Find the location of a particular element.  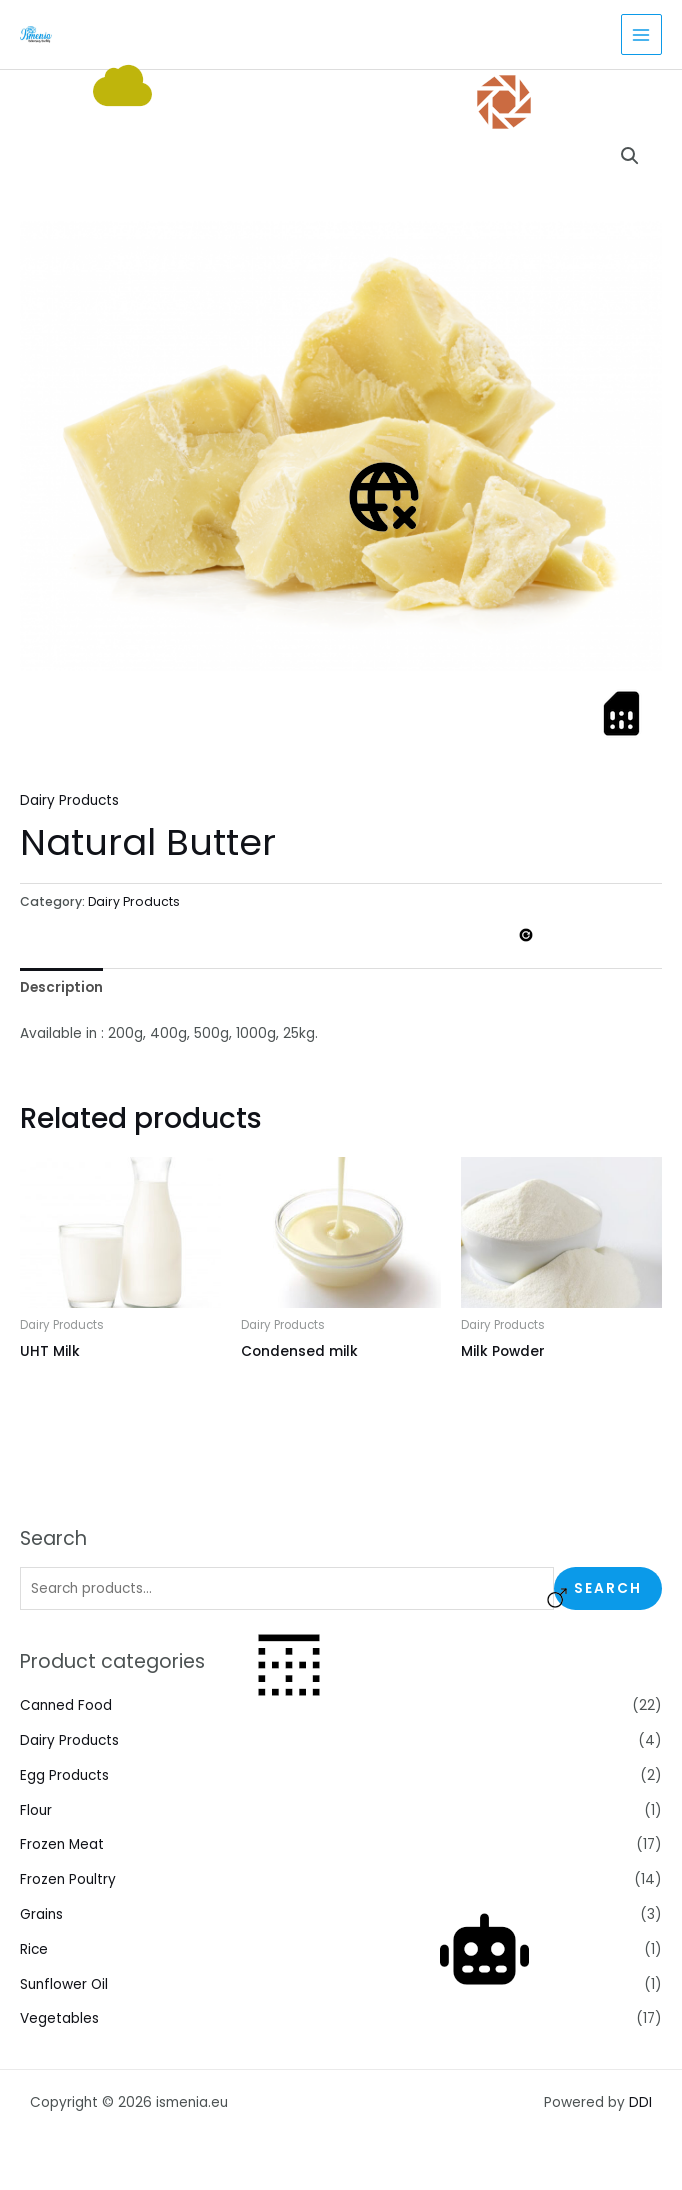

select male gender option is located at coordinates (557, 1598).